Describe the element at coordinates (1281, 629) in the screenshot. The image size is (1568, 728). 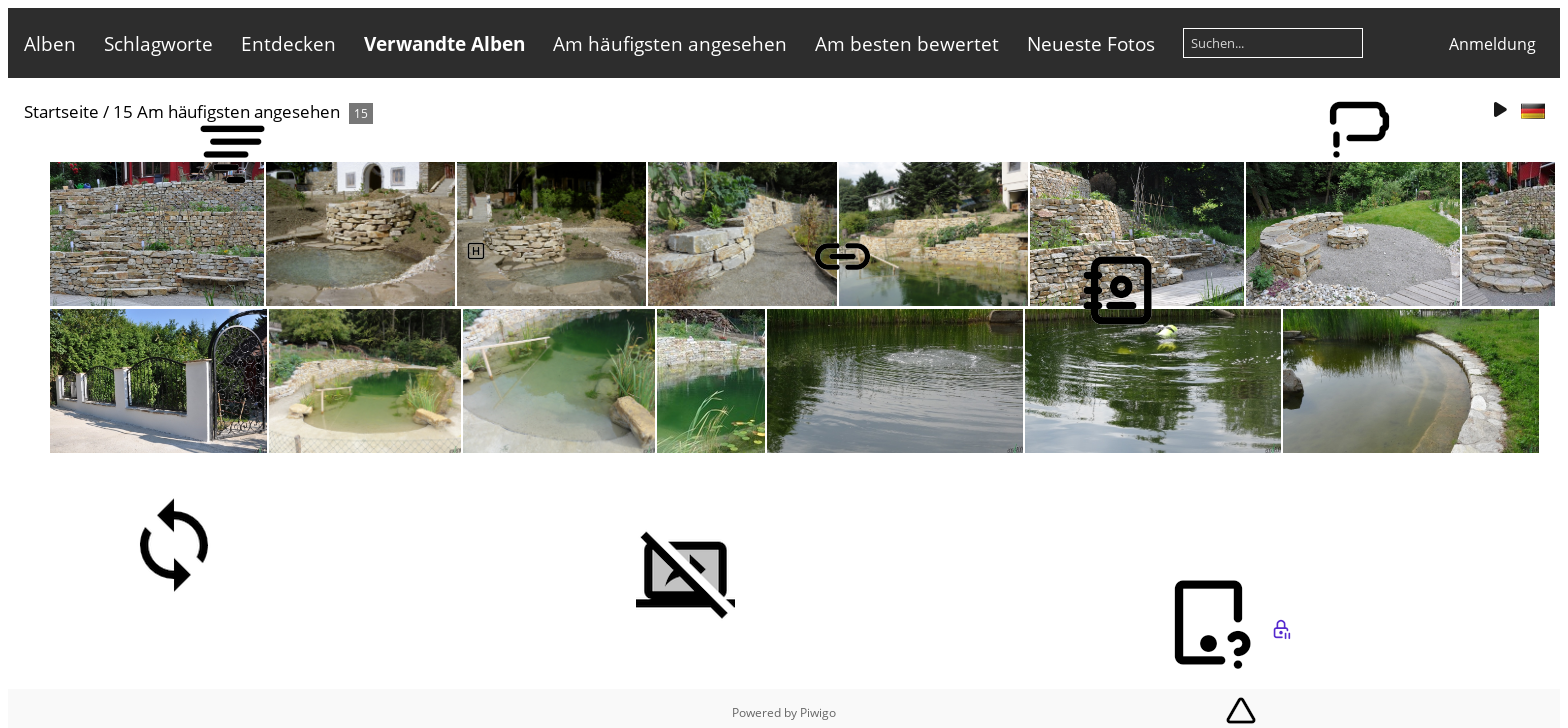
I see `pause secure session or locked process` at that location.